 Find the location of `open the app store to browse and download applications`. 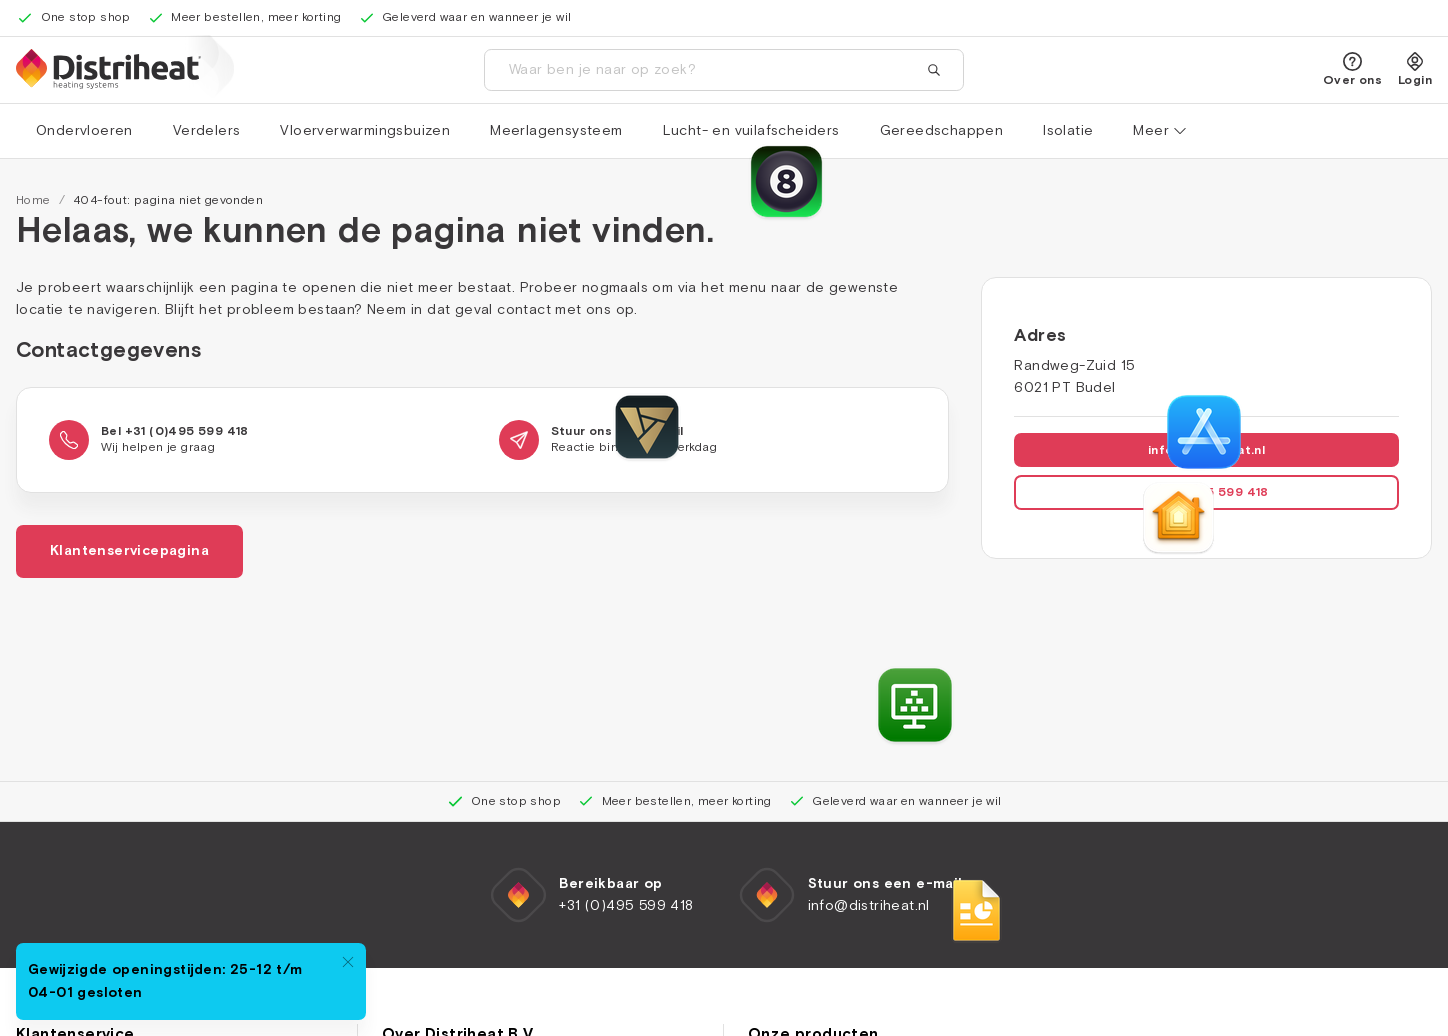

open the app store to browse and download applications is located at coordinates (1204, 432).